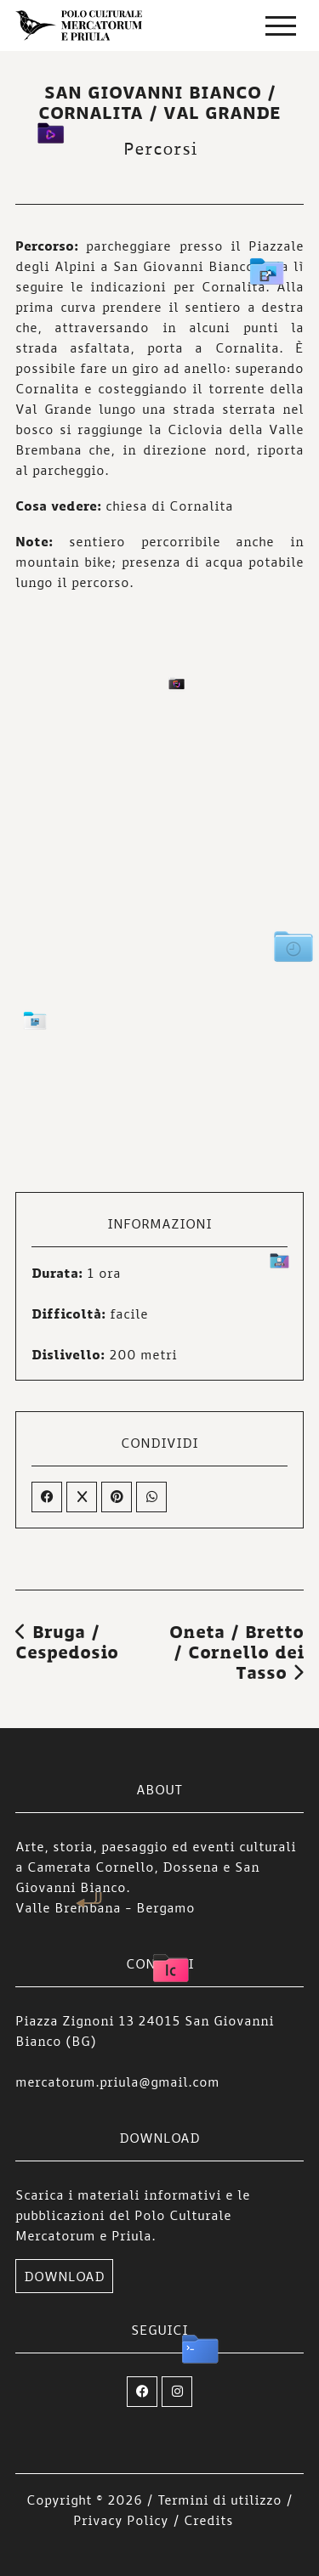 The width and height of the screenshot is (319, 2576). I want to click on open folder containing aseprite project files, so click(279, 1261).